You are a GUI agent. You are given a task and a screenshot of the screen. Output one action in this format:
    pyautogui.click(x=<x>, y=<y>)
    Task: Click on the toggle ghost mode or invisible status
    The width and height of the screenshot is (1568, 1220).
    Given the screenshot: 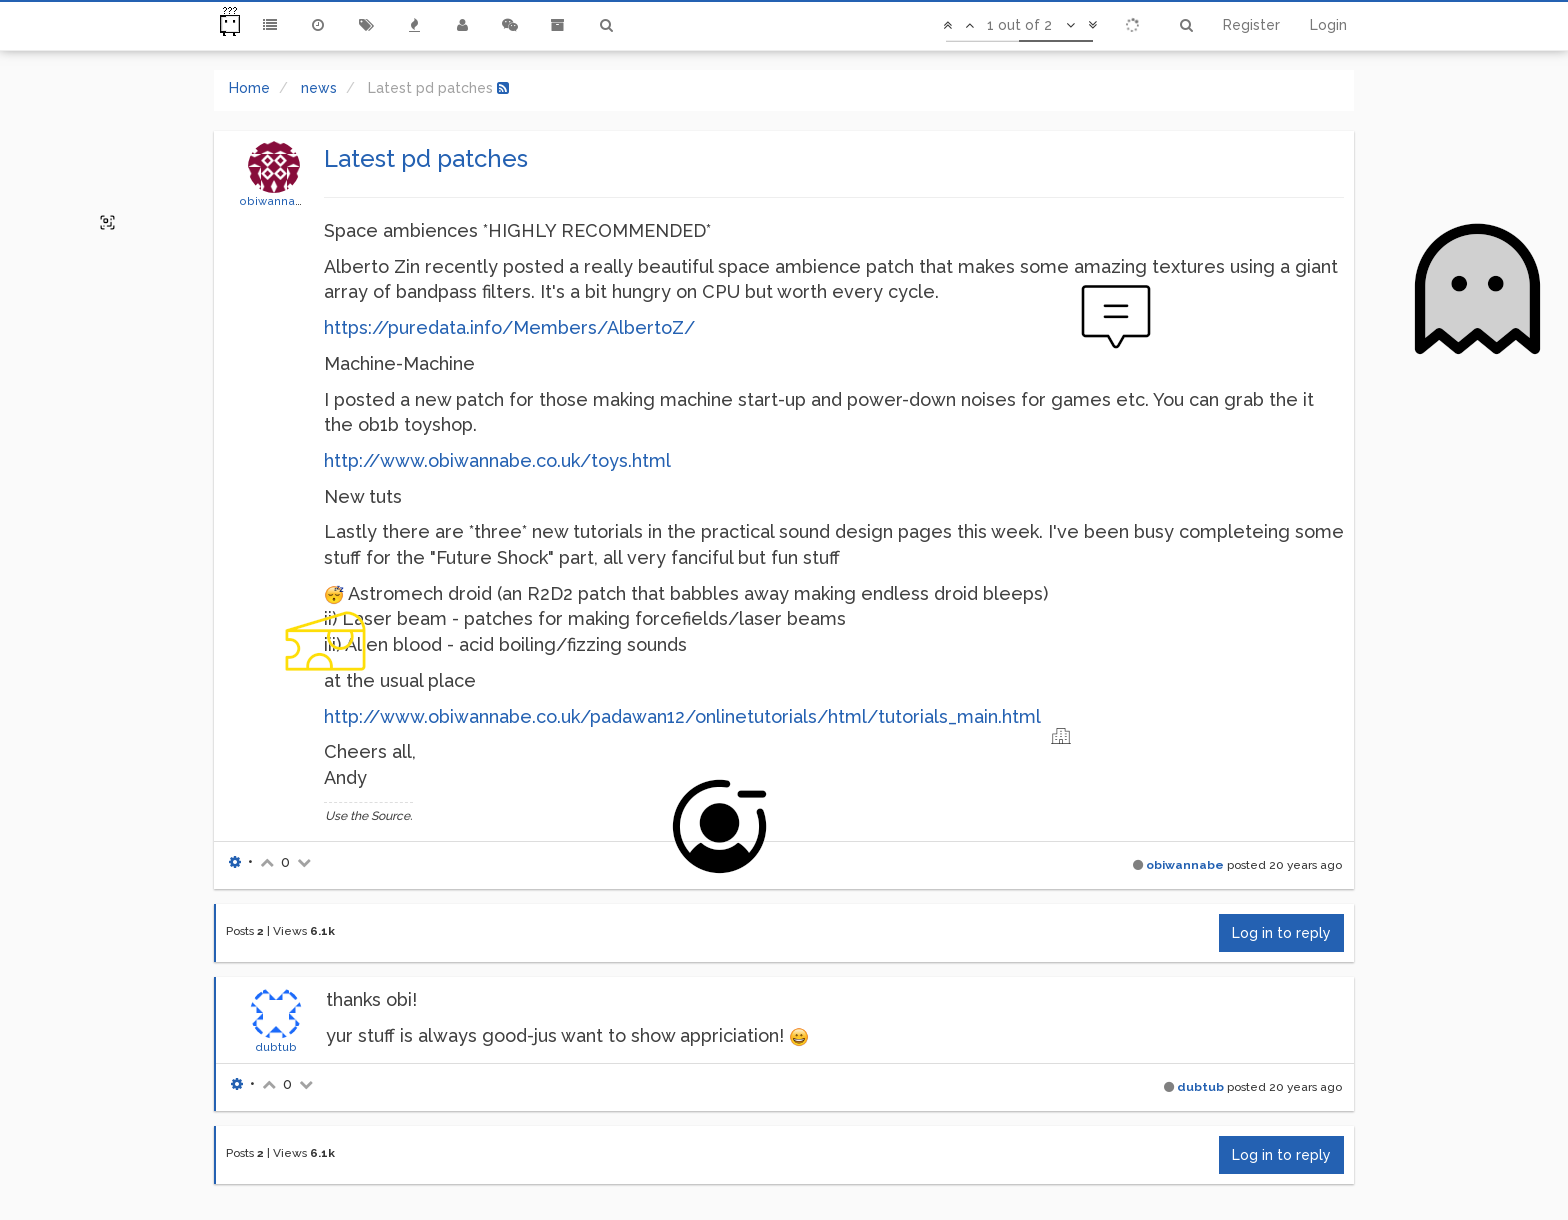 What is the action you would take?
    pyautogui.click(x=1477, y=291)
    